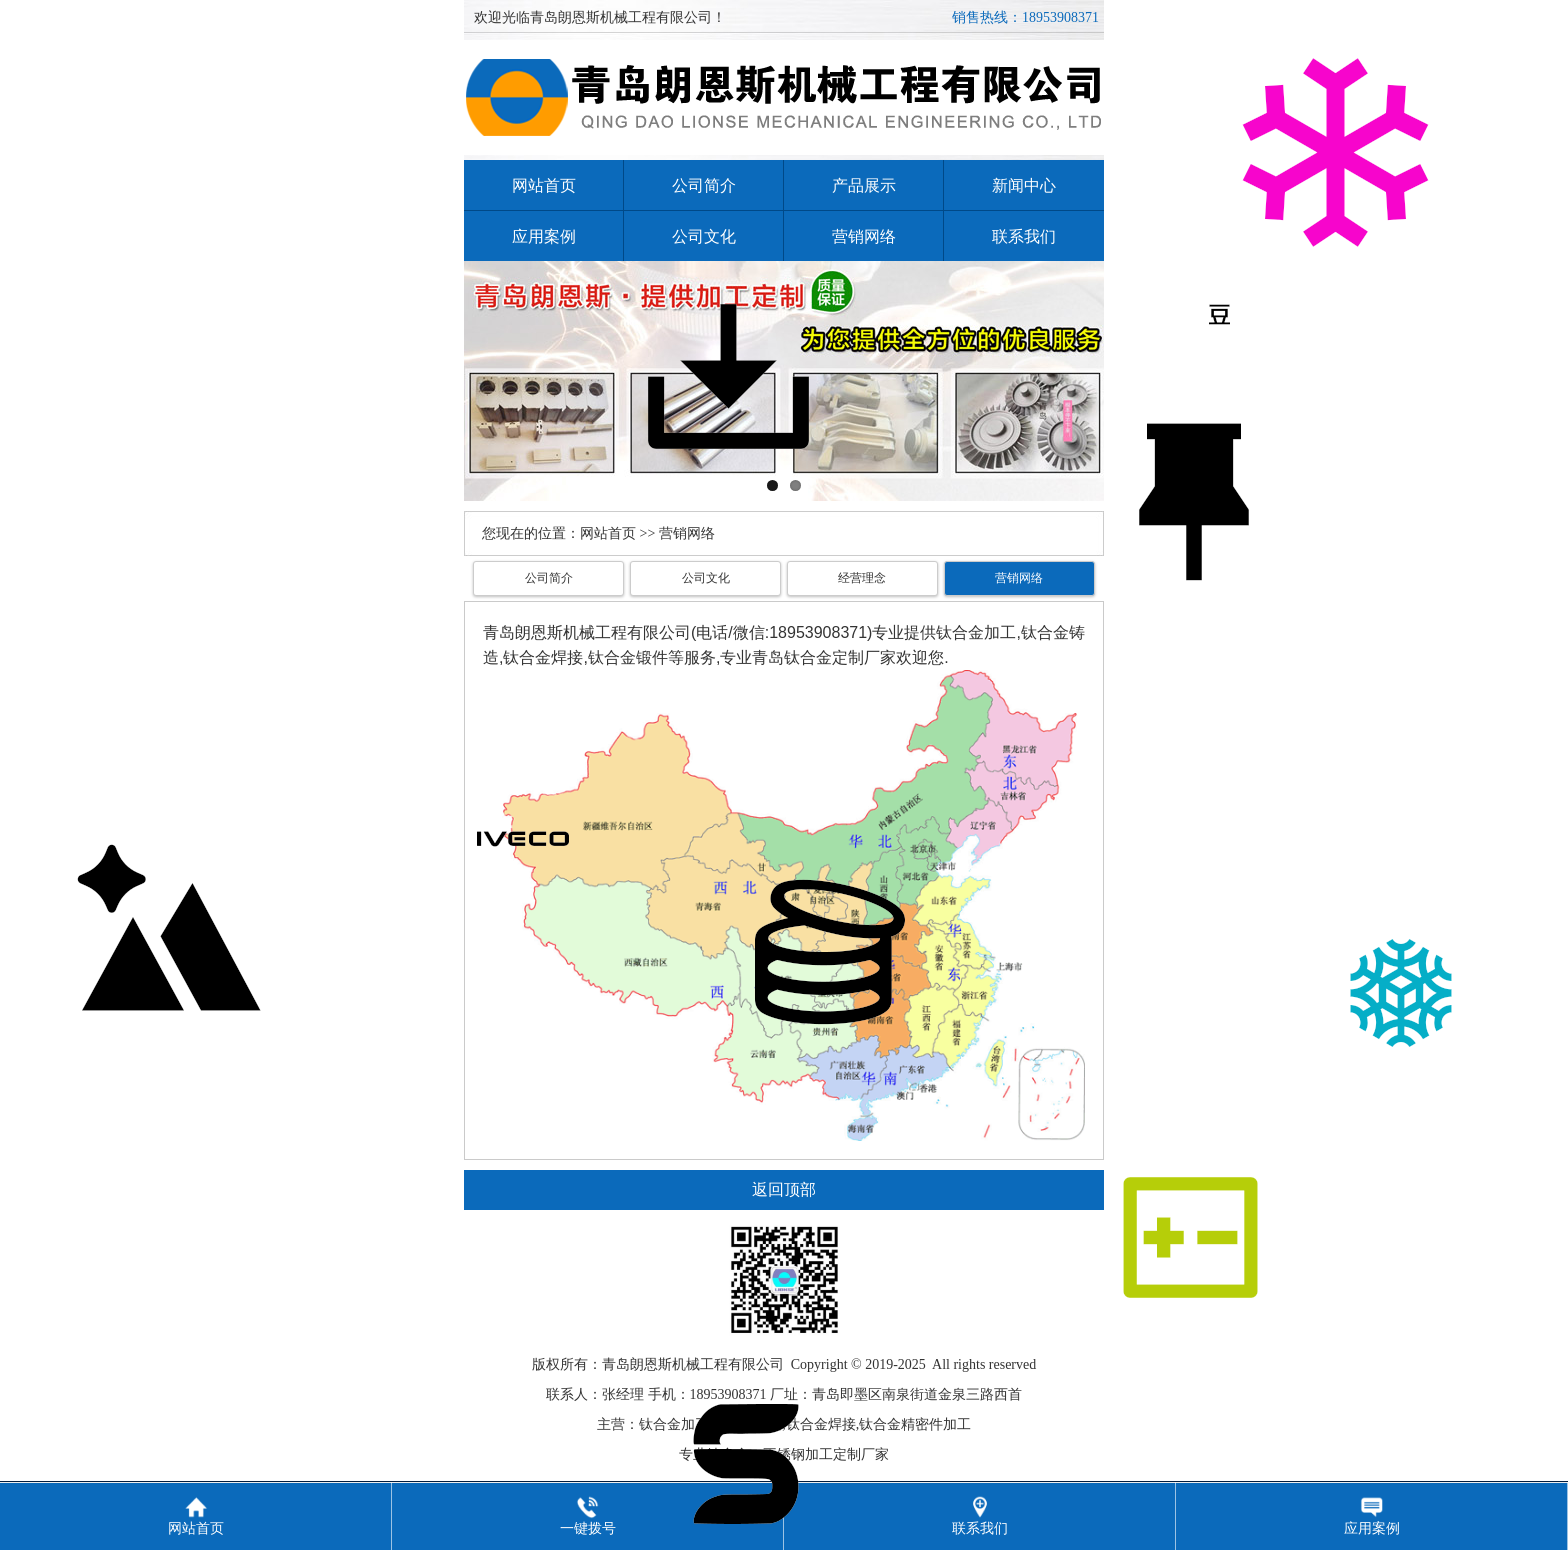 This screenshot has height=1550, width=1568. What do you see at coordinates (1219, 314) in the screenshot?
I see `open the Douban app` at bounding box center [1219, 314].